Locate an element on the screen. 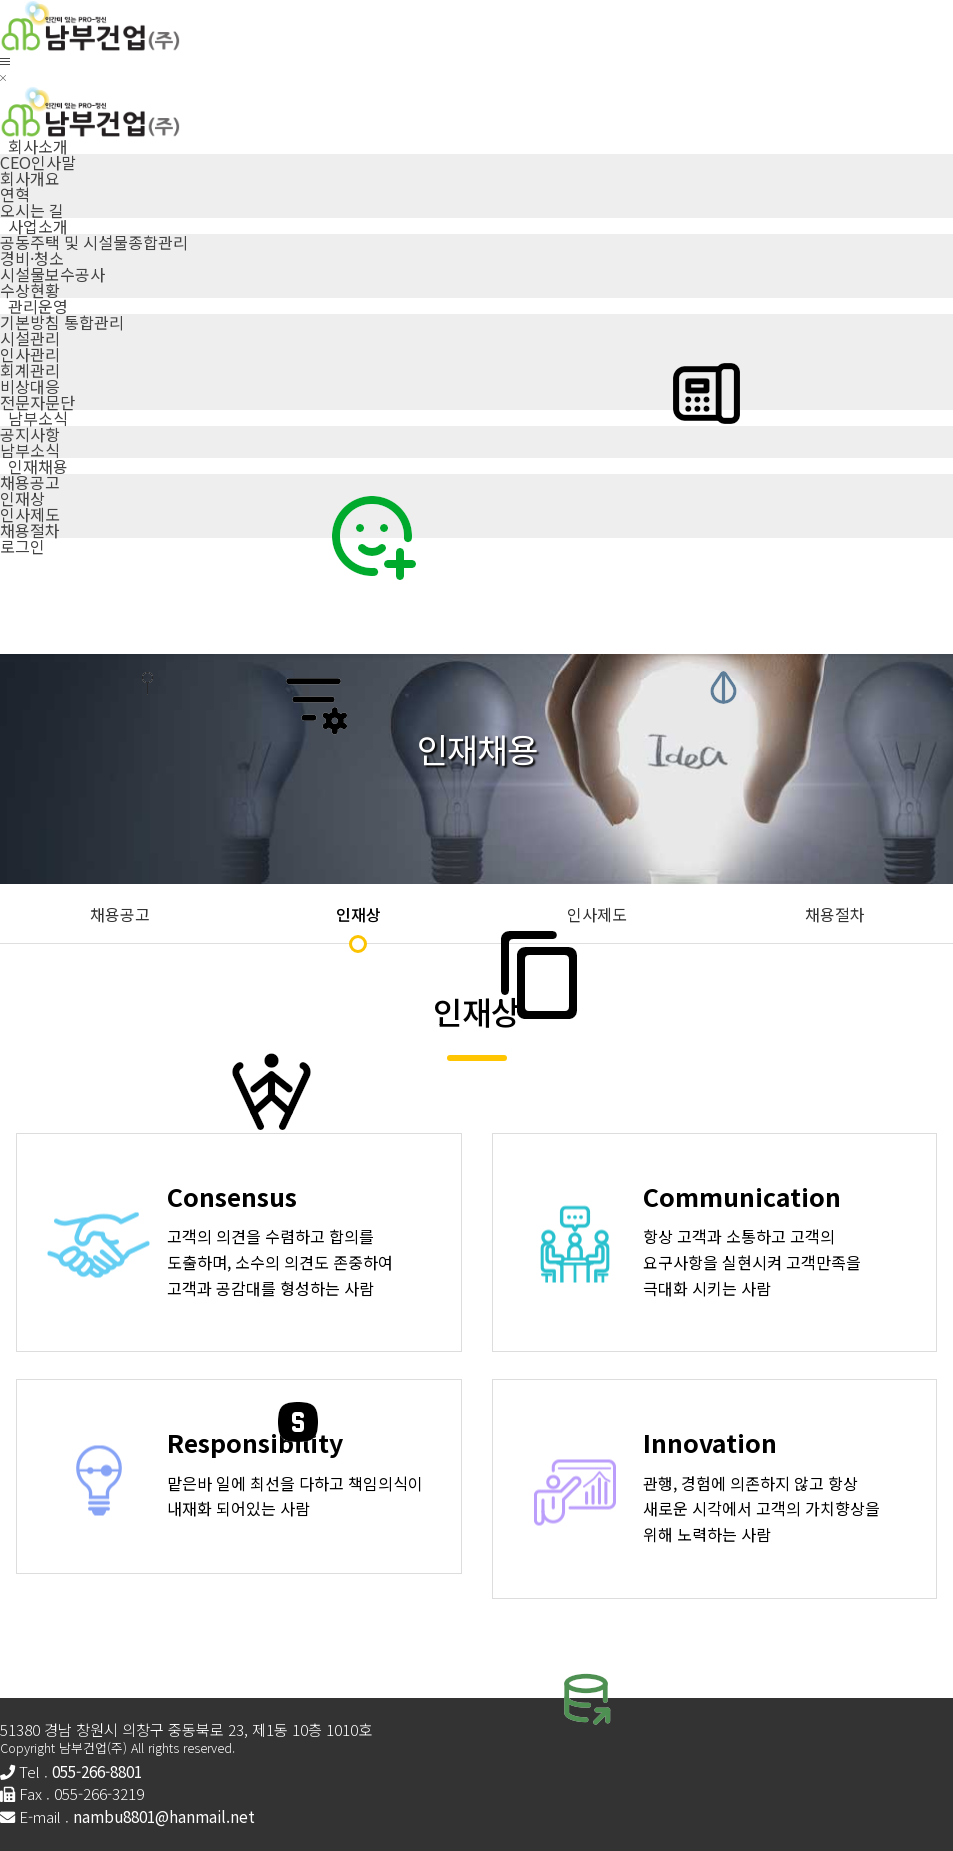 The width and height of the screenshot is (953, 1851). configure filter settings is located at coordinates (313, 699).